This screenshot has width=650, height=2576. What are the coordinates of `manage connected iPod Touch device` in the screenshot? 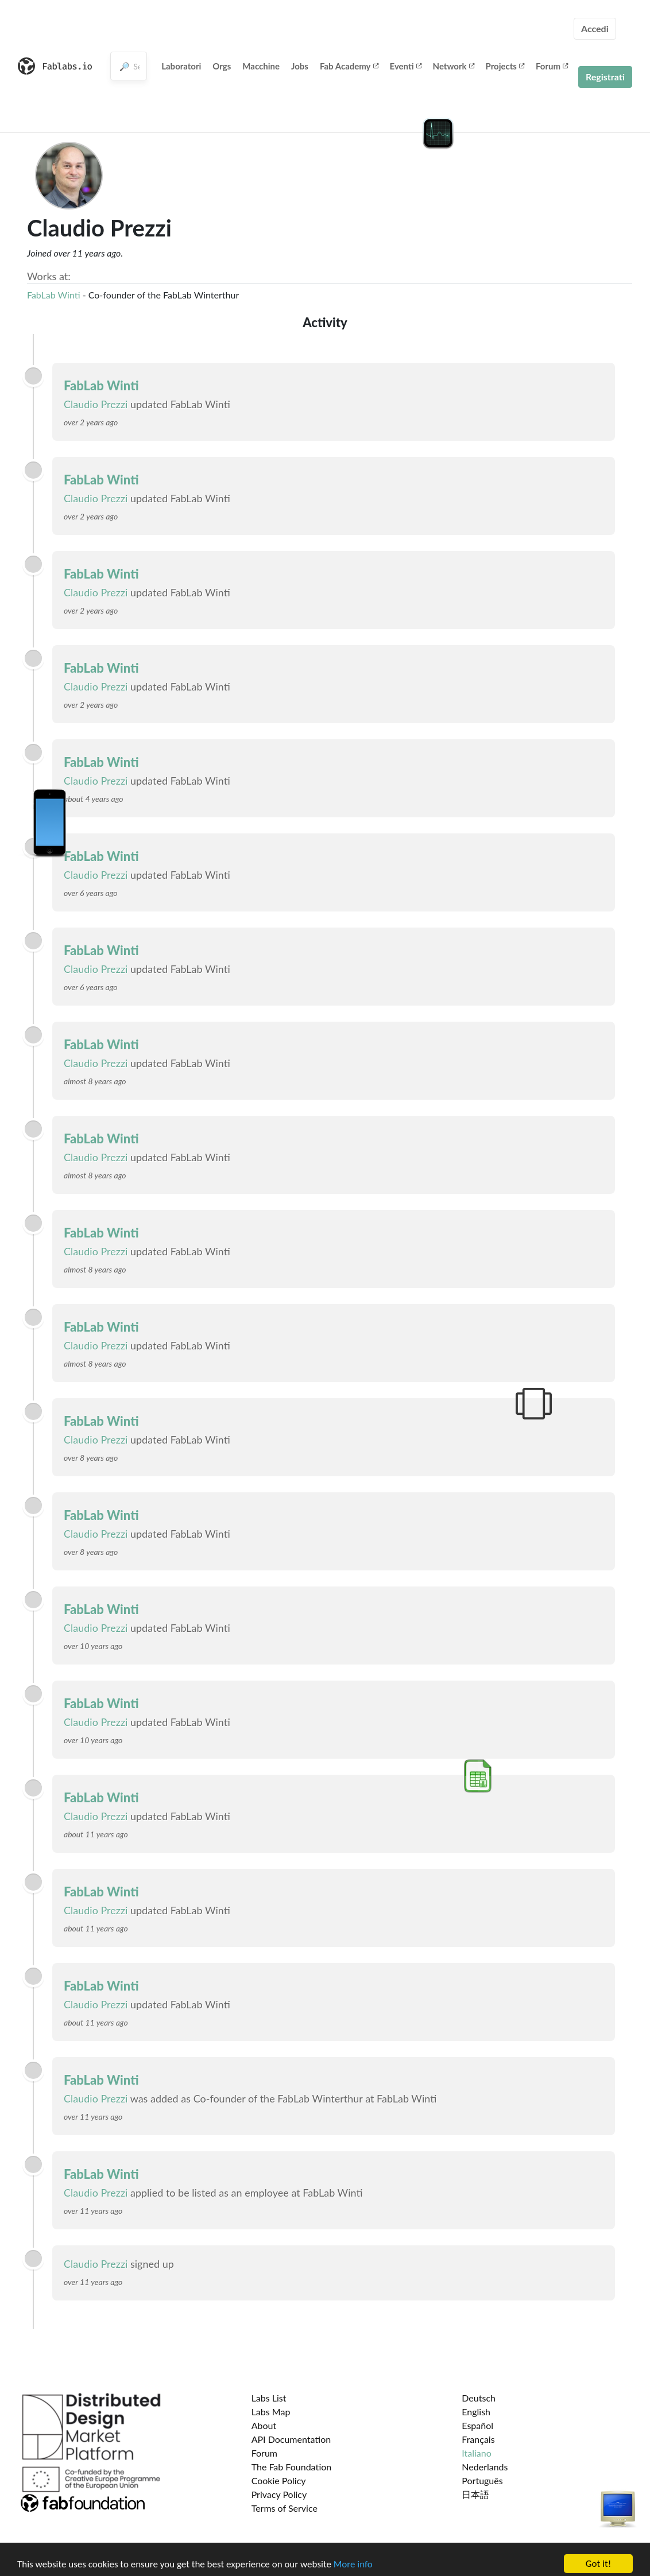 It's located at (49, 823).